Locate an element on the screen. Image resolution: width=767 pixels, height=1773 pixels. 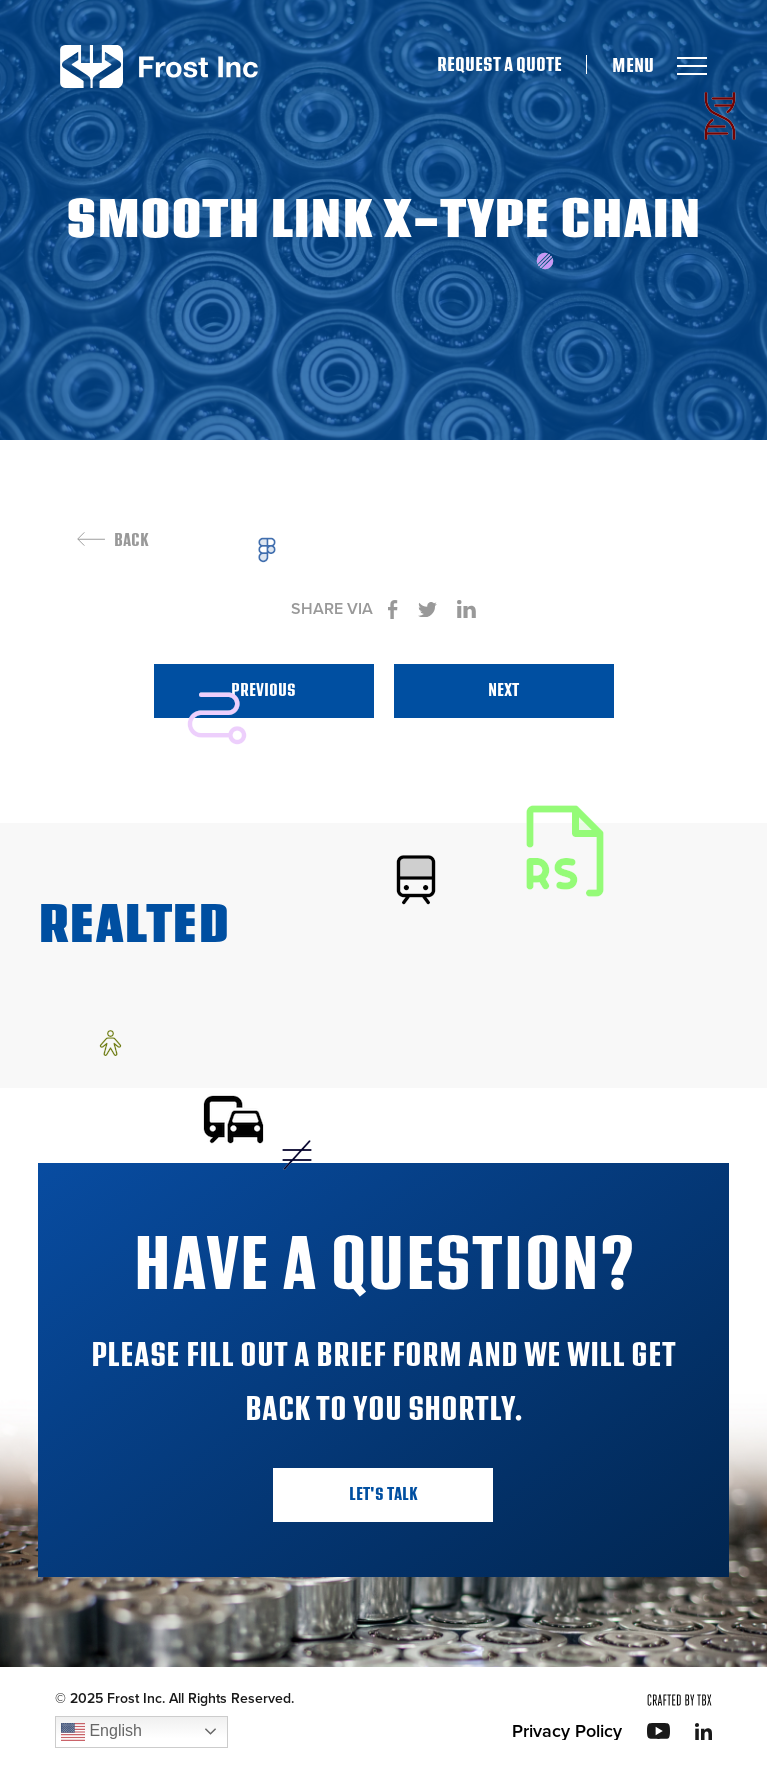
access train schedules or rail services is located at coordinates (416, 878).